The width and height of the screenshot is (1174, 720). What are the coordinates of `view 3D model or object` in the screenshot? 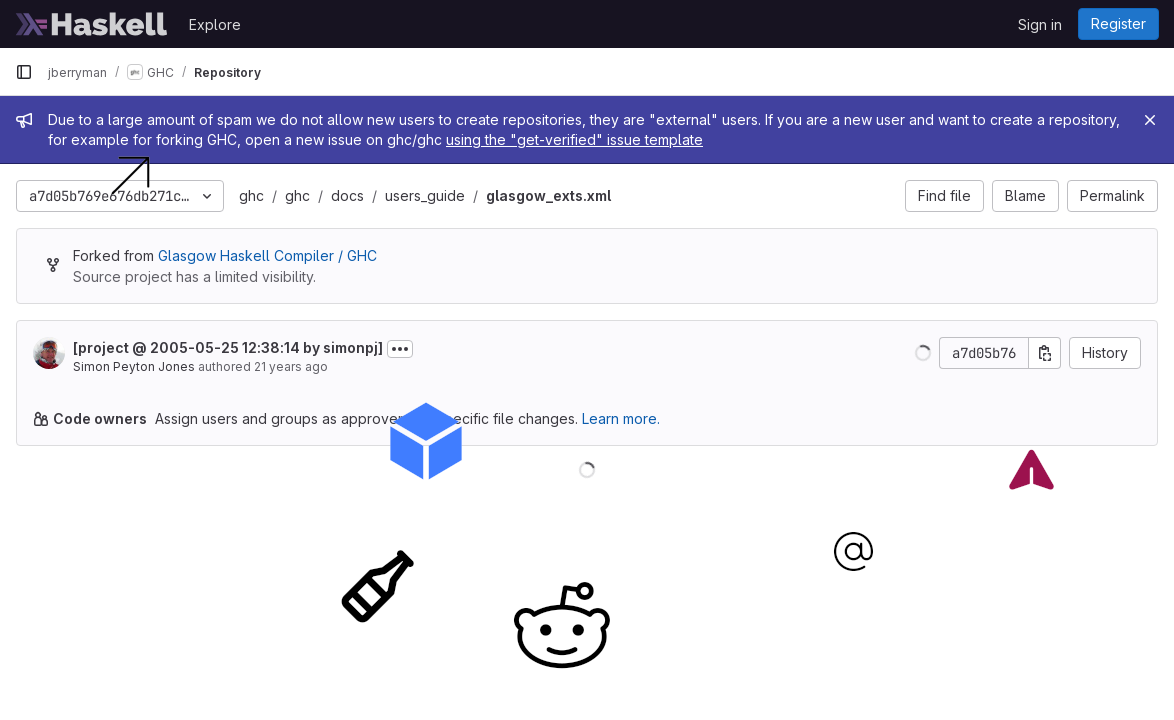 It's located at (426, 441).